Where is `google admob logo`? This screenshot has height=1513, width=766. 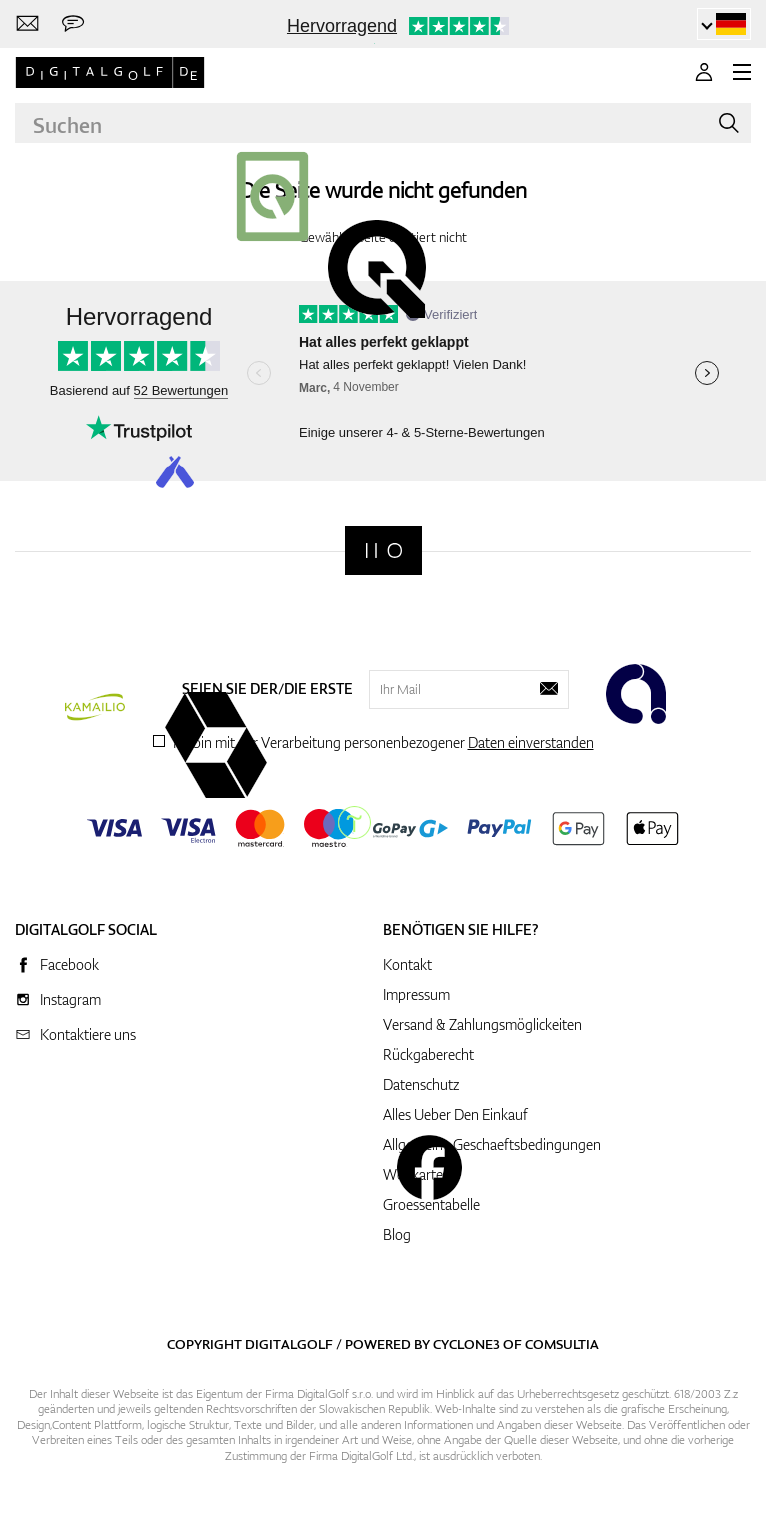
google admob logo is located at coordinates (636, 694).